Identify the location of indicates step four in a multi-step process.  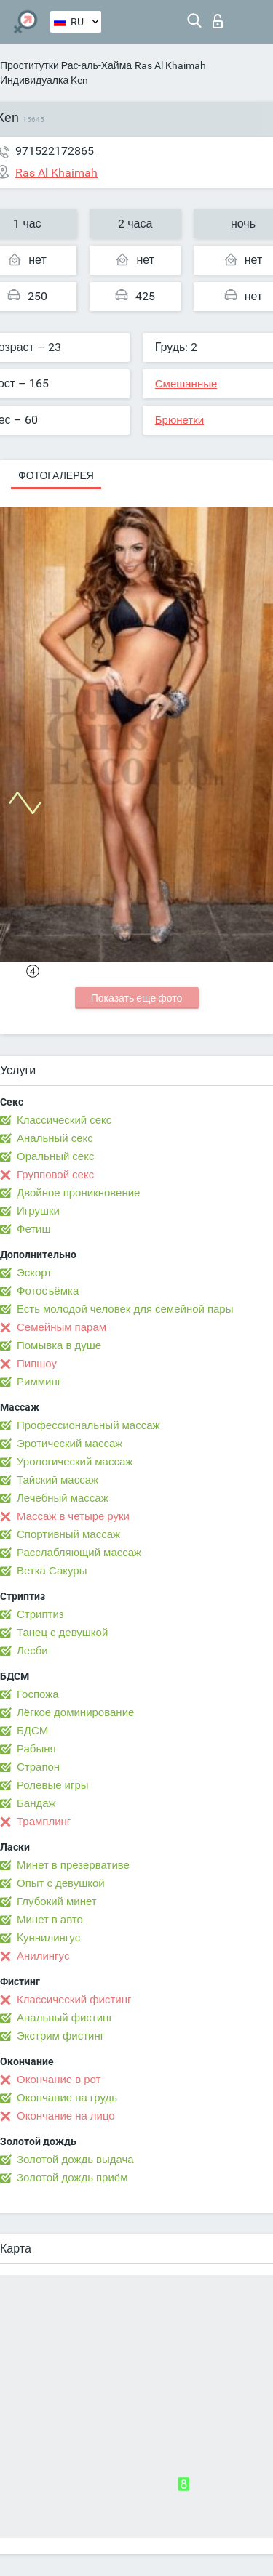
(33, 971).